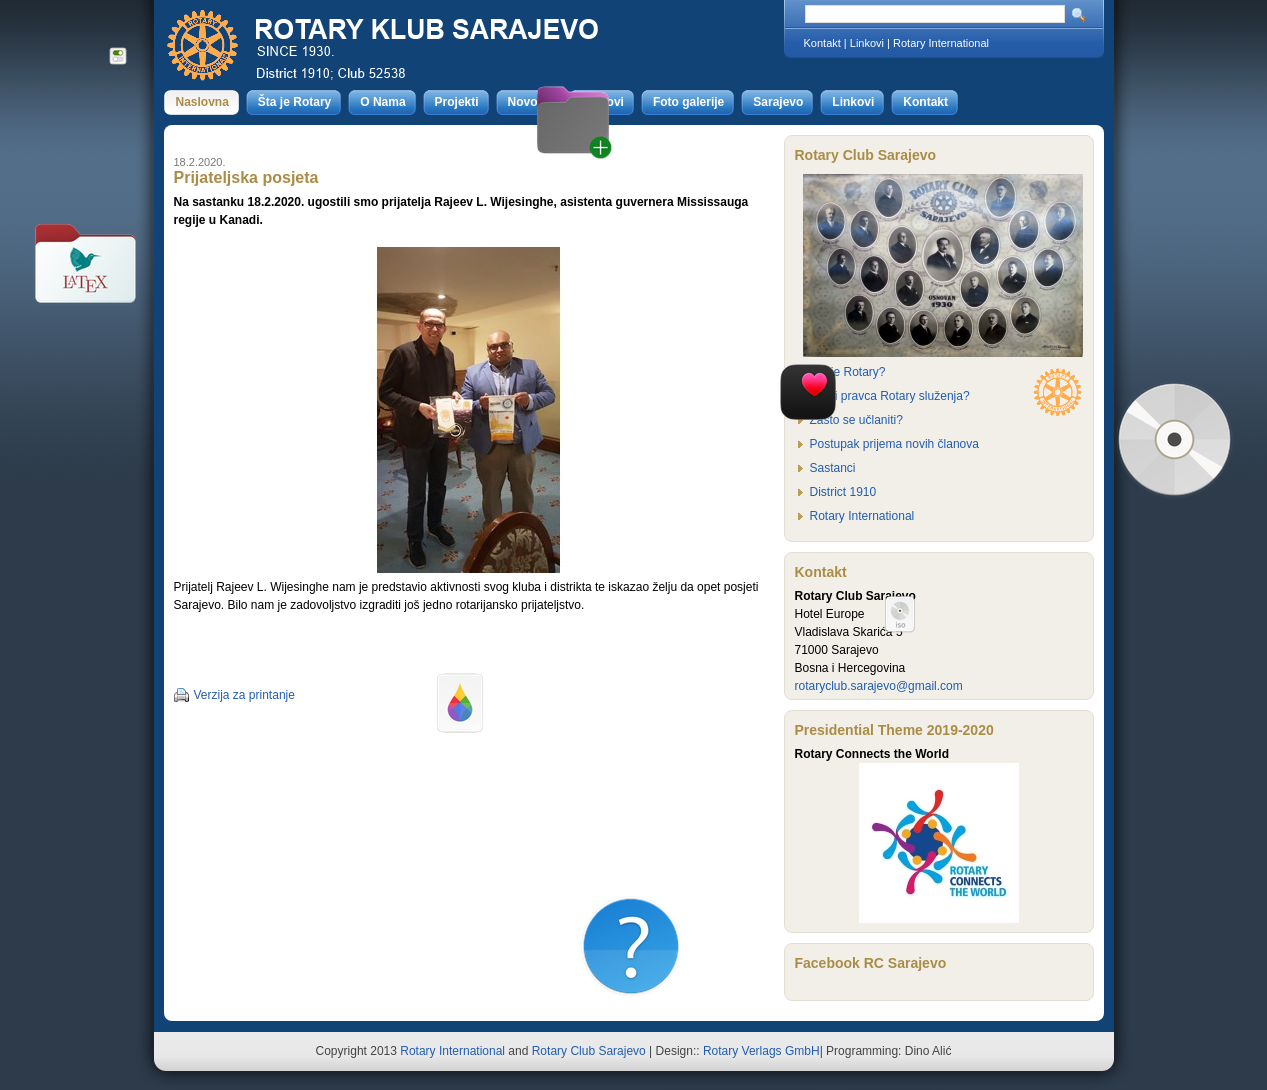 The height and width of the screenshot is (1090, 1267). Describe the element at coordinates (808, 392) in the screenshot. I see `open the health app` at that location.